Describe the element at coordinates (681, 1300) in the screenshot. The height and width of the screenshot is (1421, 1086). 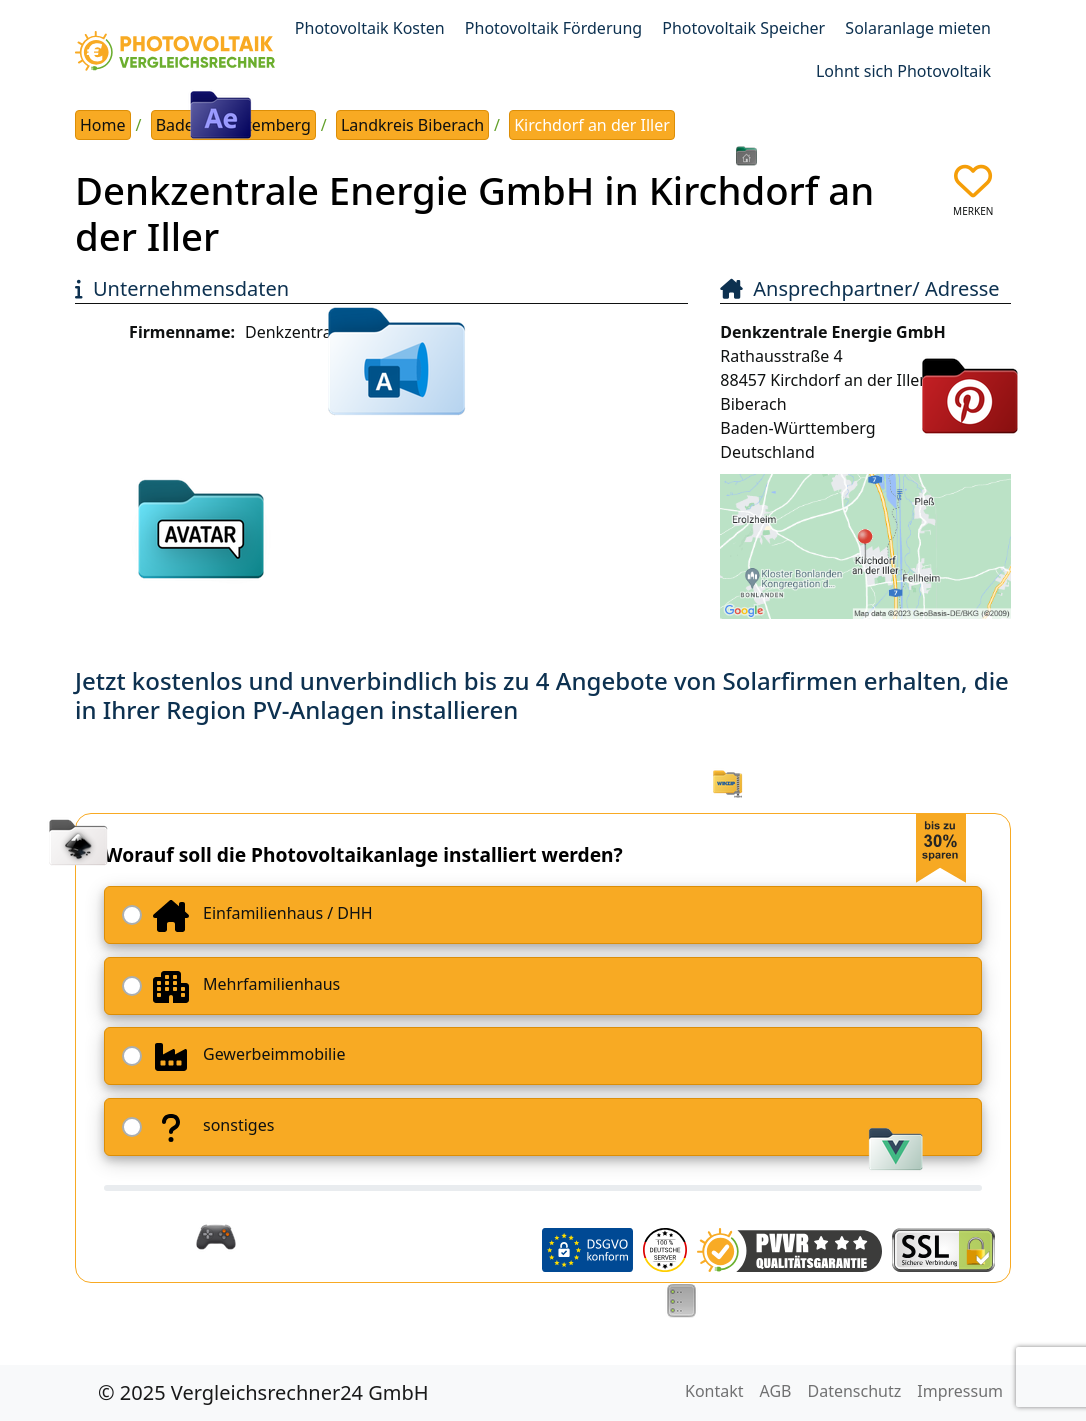
I see `access network server settings` at that location.